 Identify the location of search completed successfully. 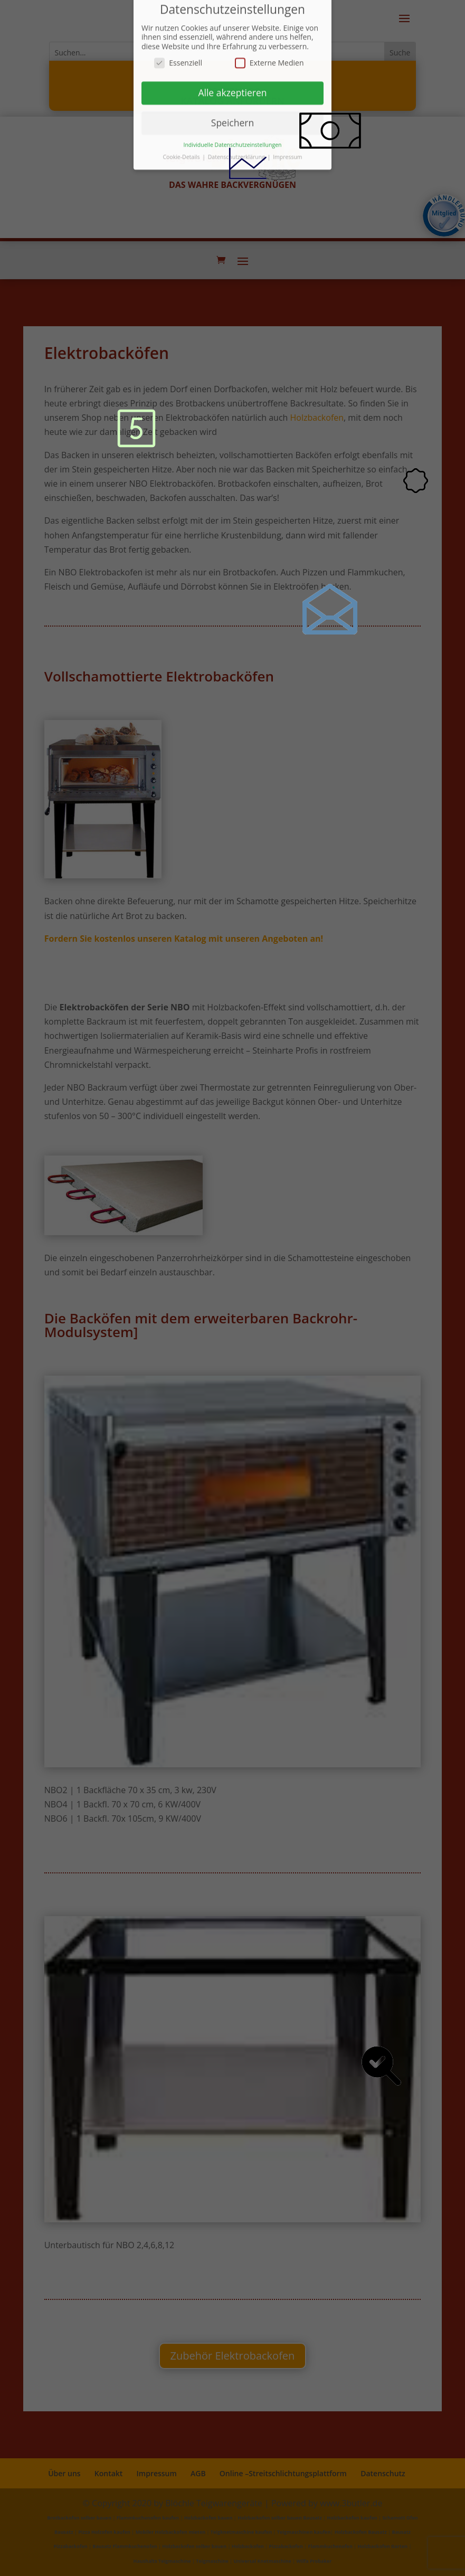
(381, 2066).